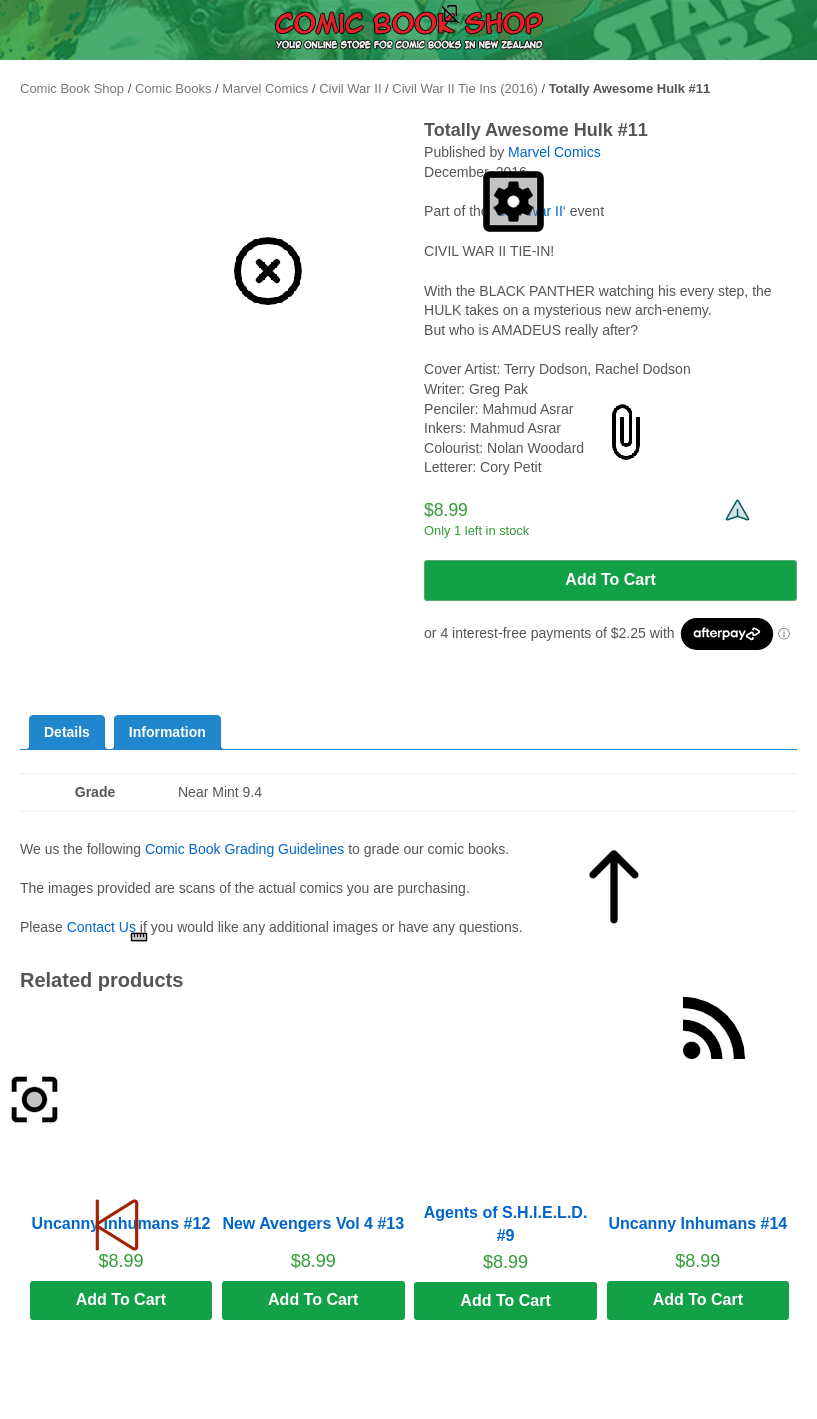 Image resolution: width=817 pixels, height=1419 pixels. What do you see at coordinates (715, 1027) in the screenshot?
I see `subscribe to RSS feed` at bounding box center [715, 1027].